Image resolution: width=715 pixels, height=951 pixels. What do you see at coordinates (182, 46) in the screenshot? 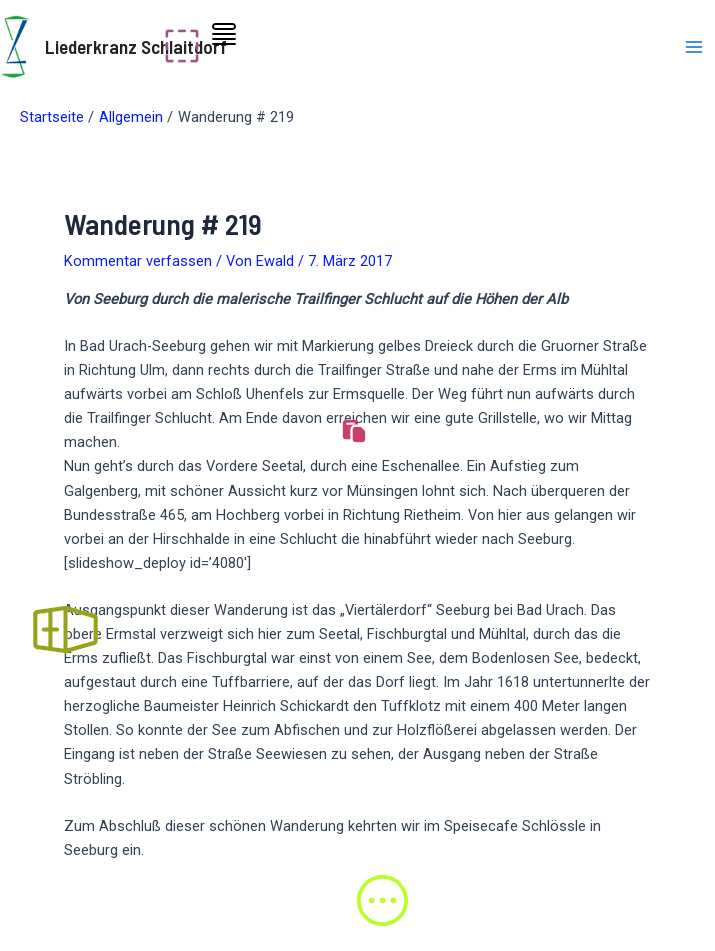
I see `make a selection on the canvas` at bounding box center [182, 46].